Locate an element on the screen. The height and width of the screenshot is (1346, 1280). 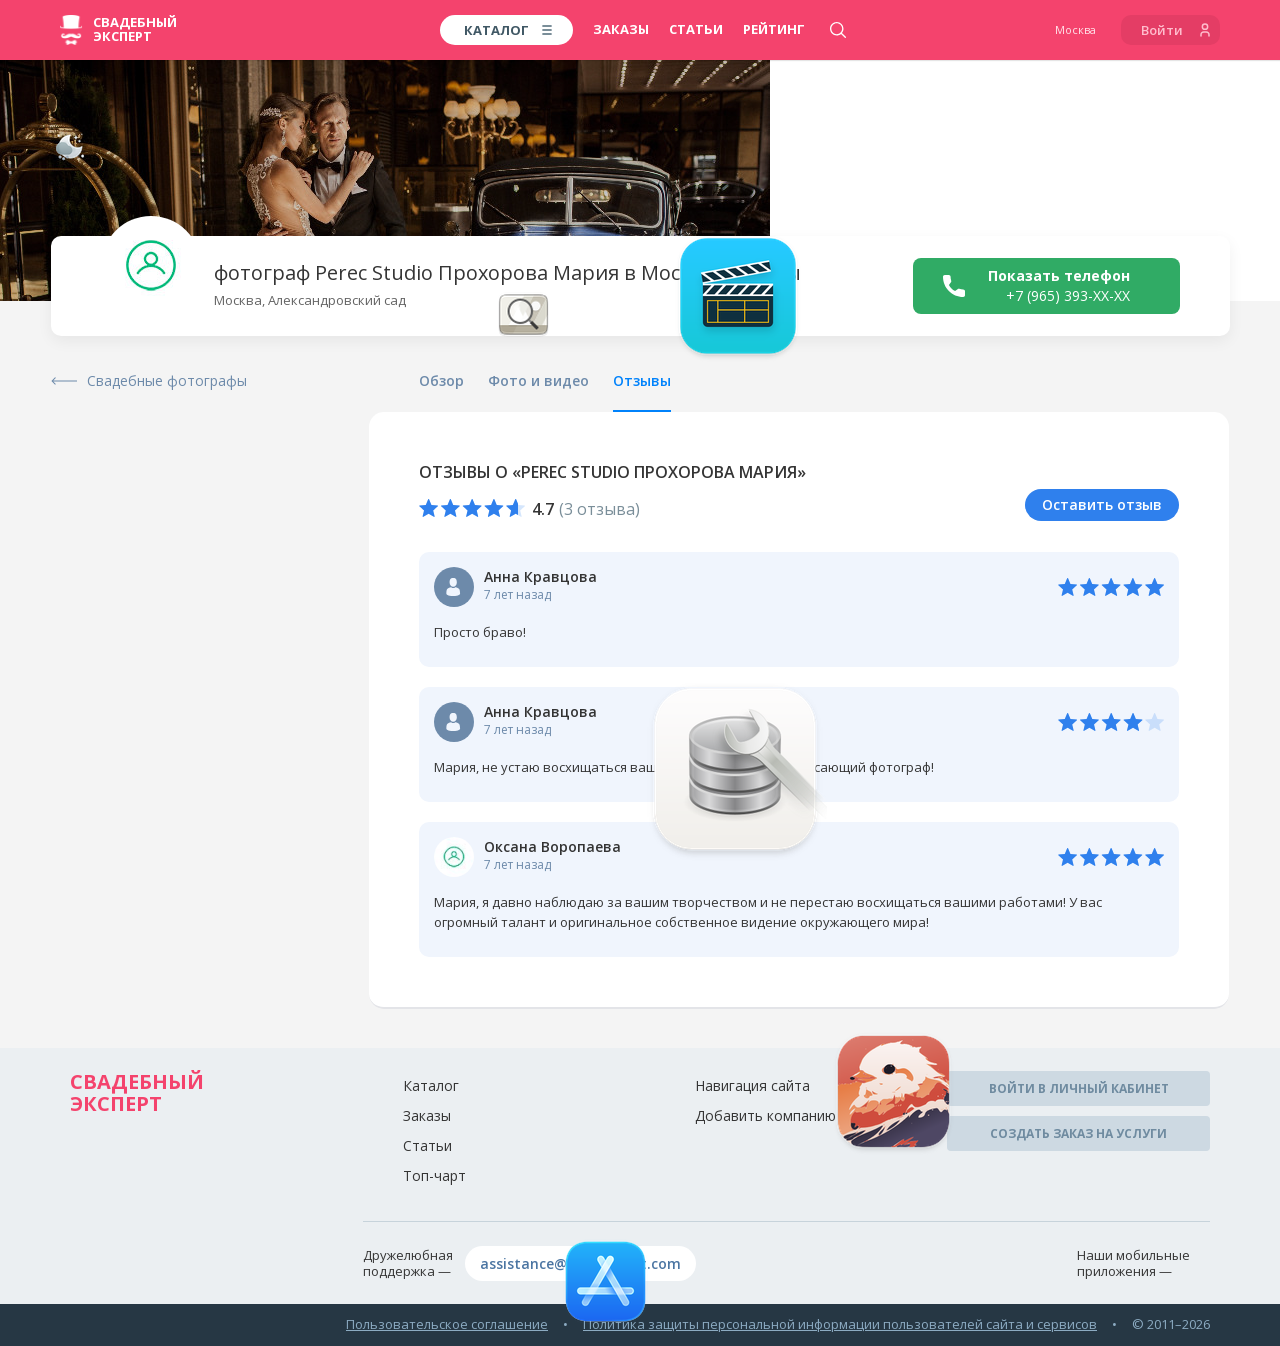
open halloy IRC client is located at coordinates (893, 1091).